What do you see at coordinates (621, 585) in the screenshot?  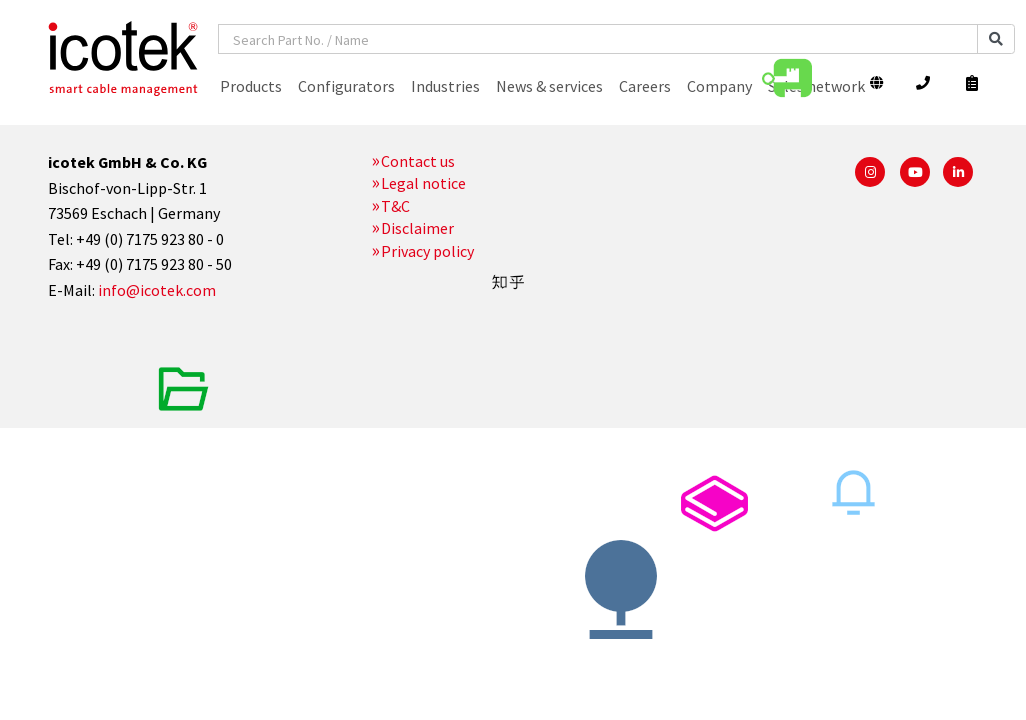 I see `view pinned location on map` at bounding box center [621, 585].